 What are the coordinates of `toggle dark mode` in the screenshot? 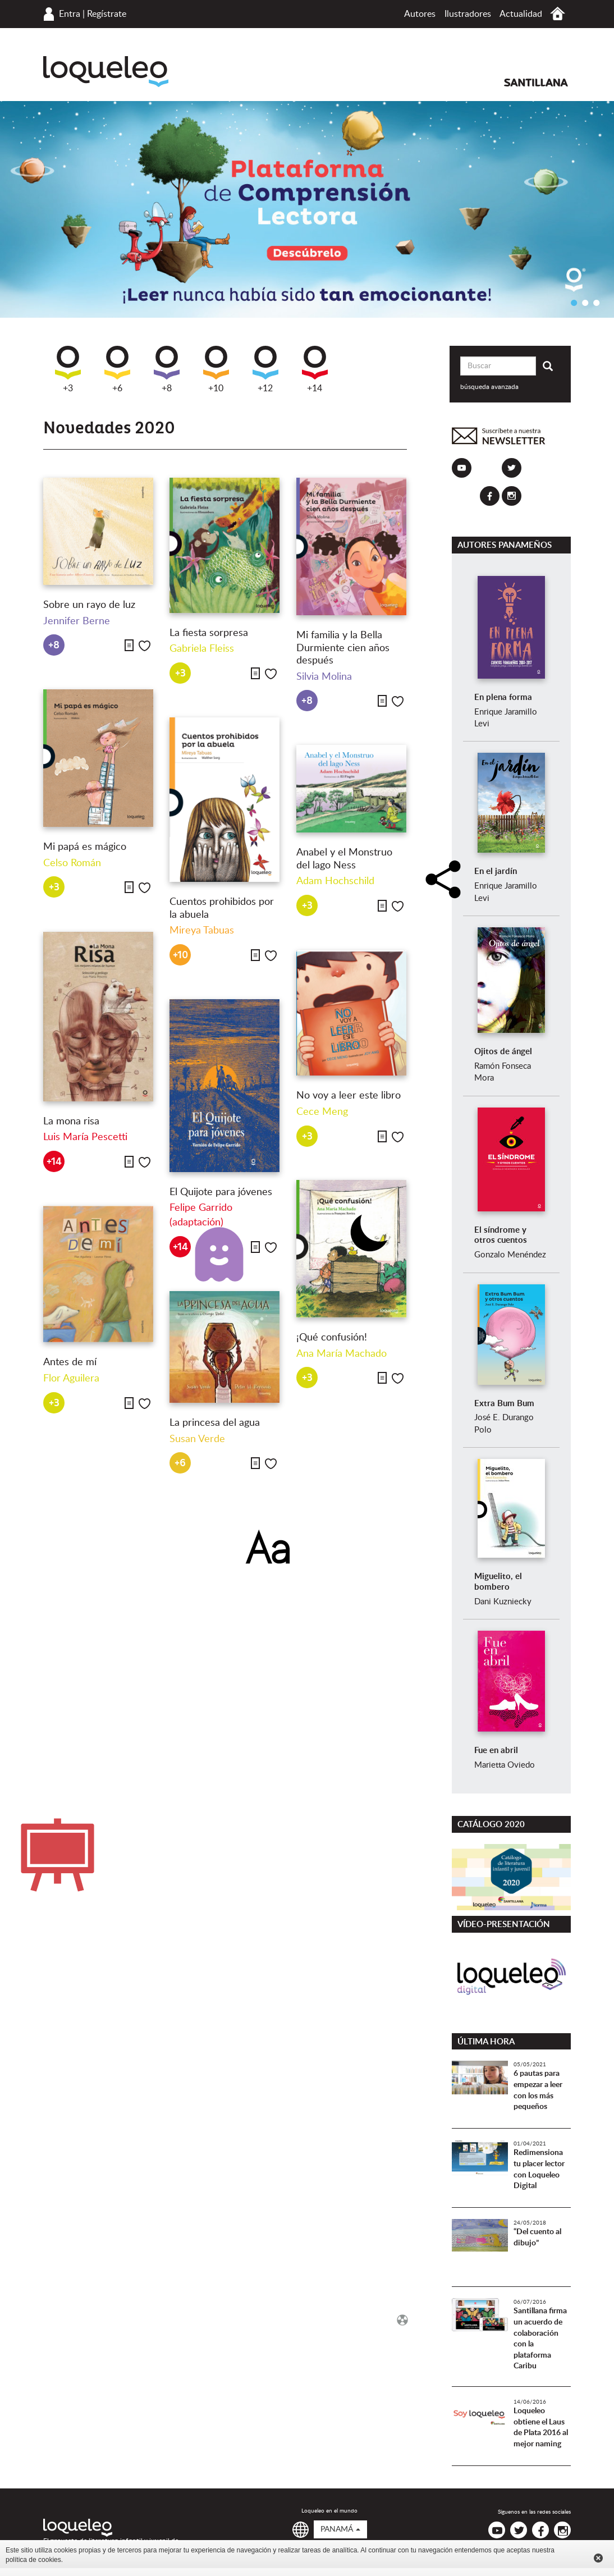 It's located at (369, 1233).